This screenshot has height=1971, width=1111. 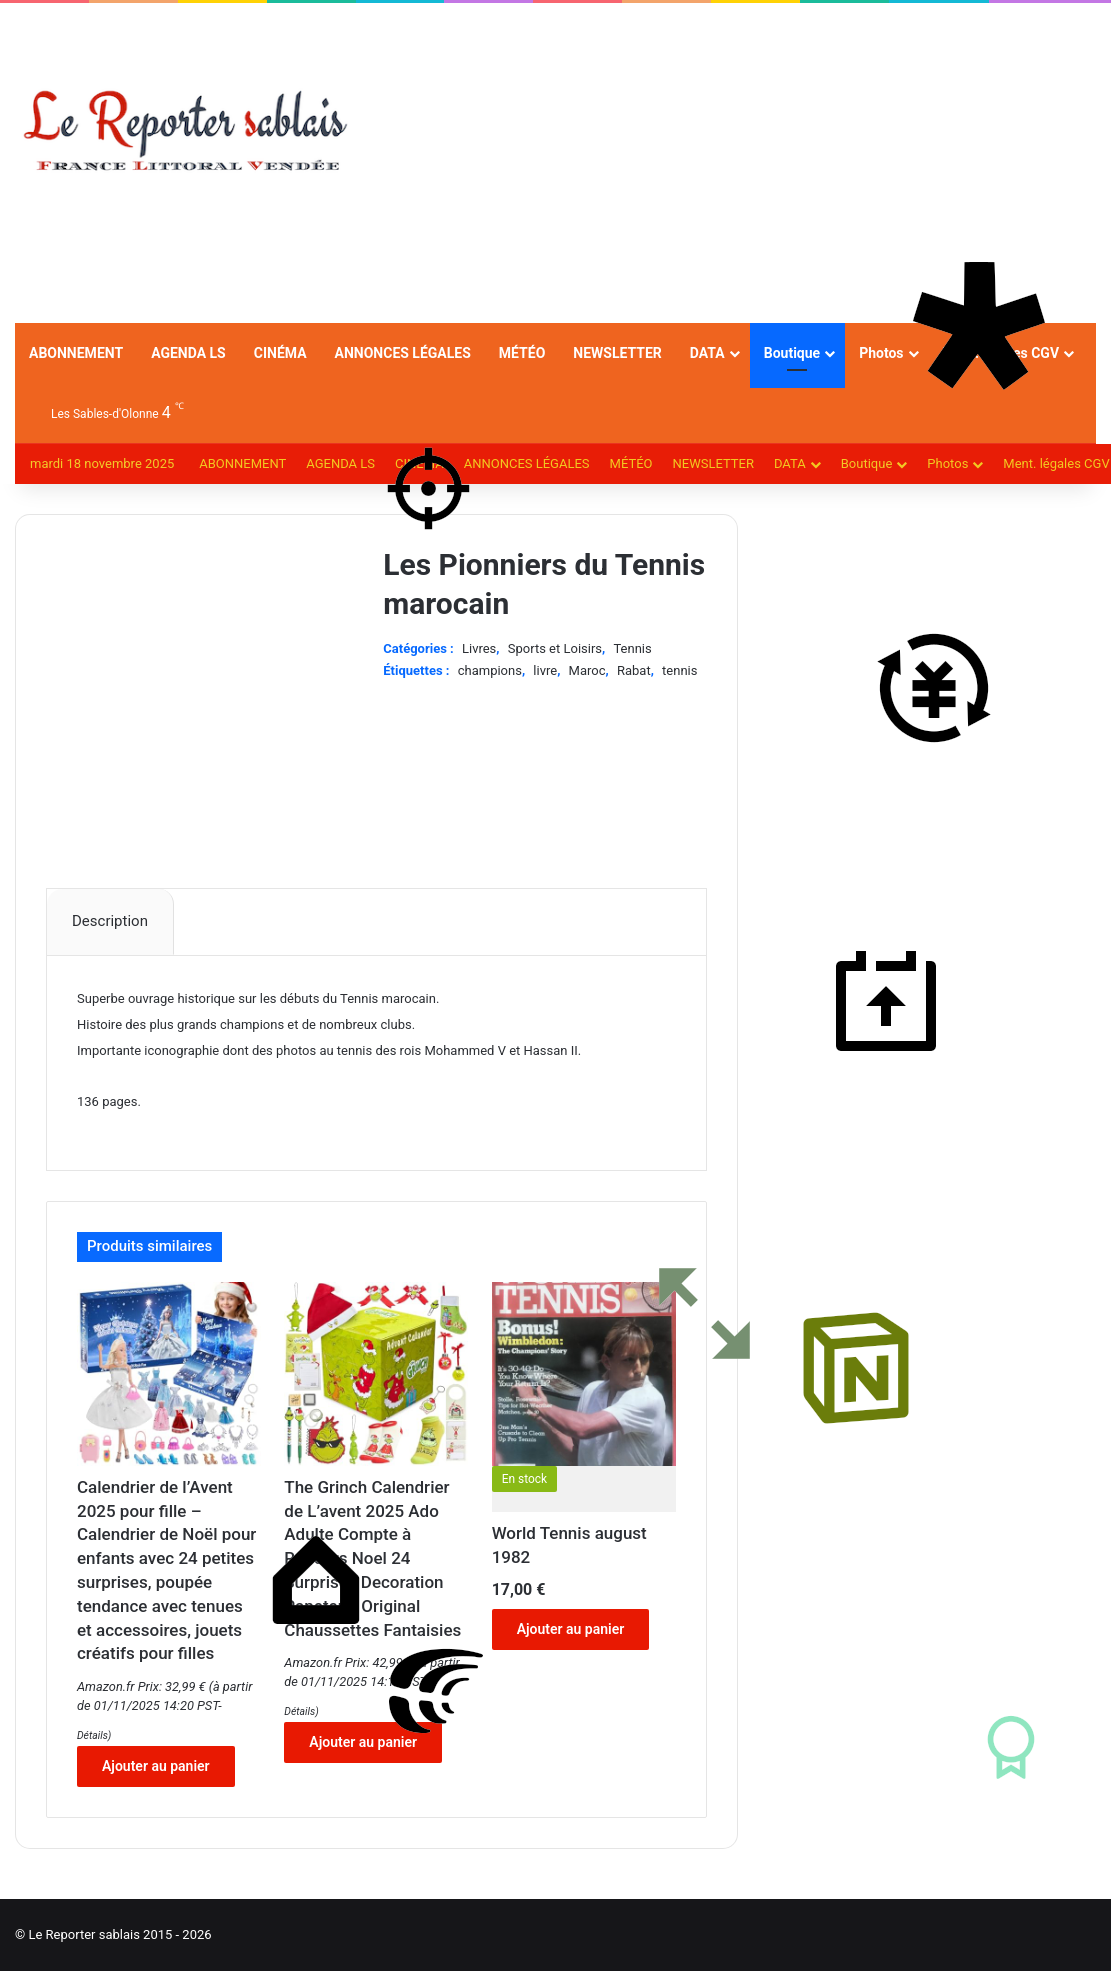 I want to click on Crowdin localization platform logo, so click(x=436, y=1691).